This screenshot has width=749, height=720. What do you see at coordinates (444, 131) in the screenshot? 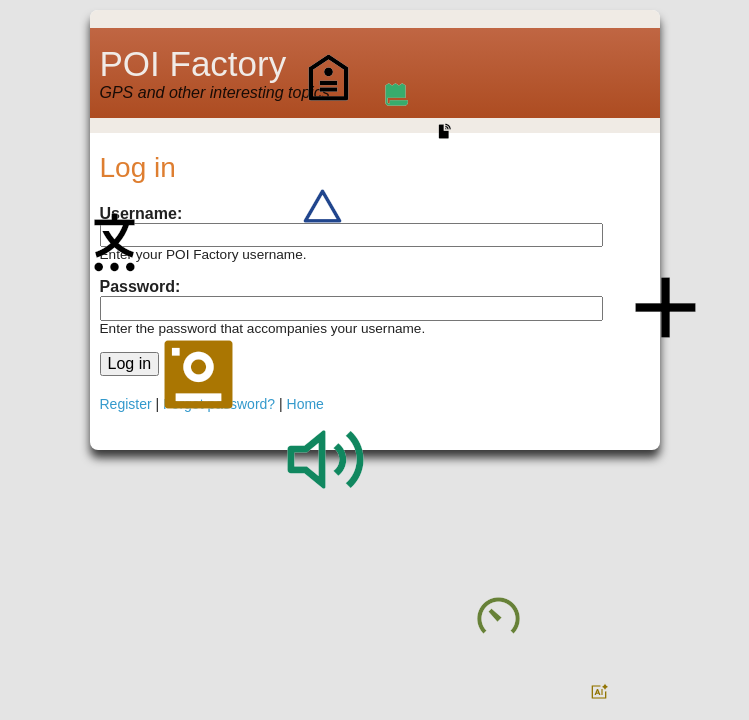
I see `enable mobile hotspot` at bounding box center [444, 131].